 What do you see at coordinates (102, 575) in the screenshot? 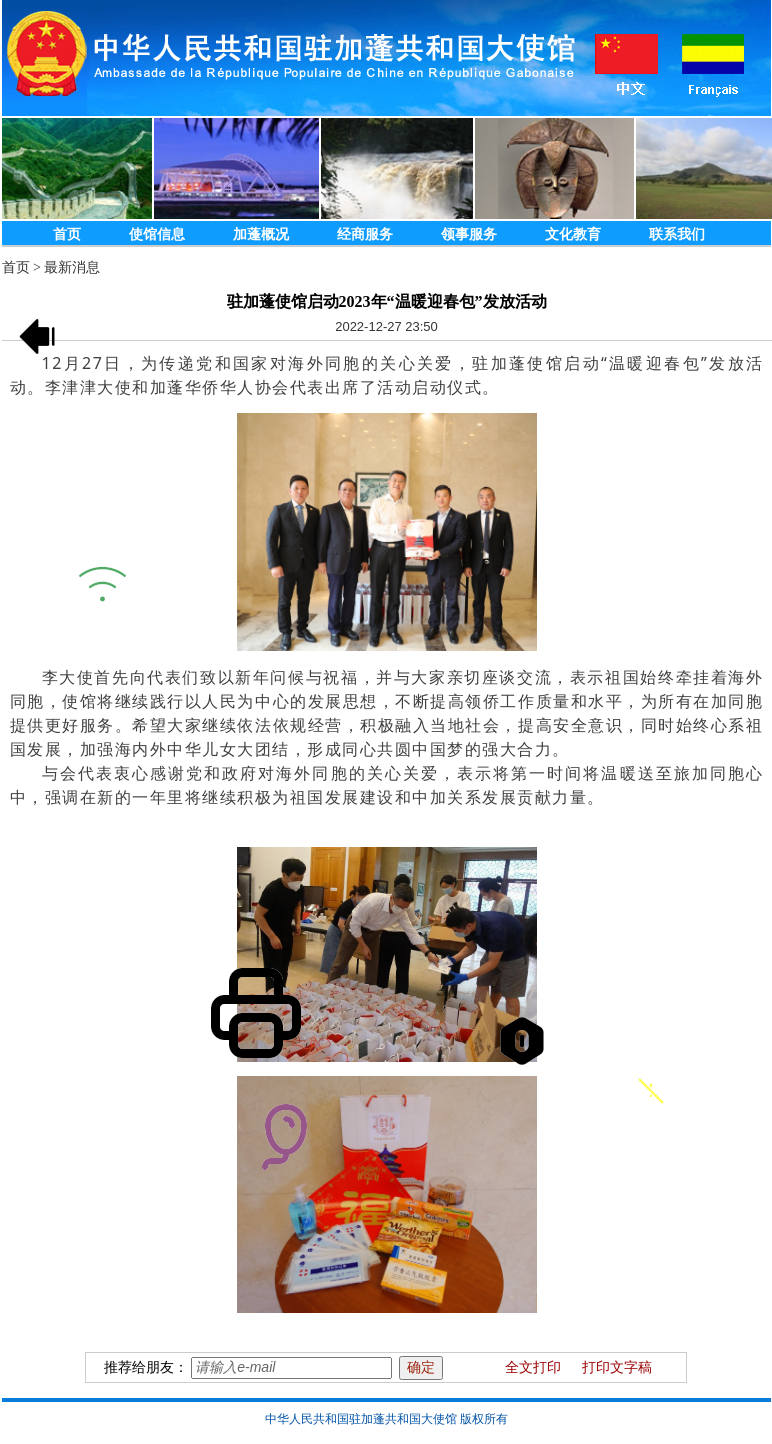
I see `indicates moderate wifi signal strength` at bounding box center [102, 575].